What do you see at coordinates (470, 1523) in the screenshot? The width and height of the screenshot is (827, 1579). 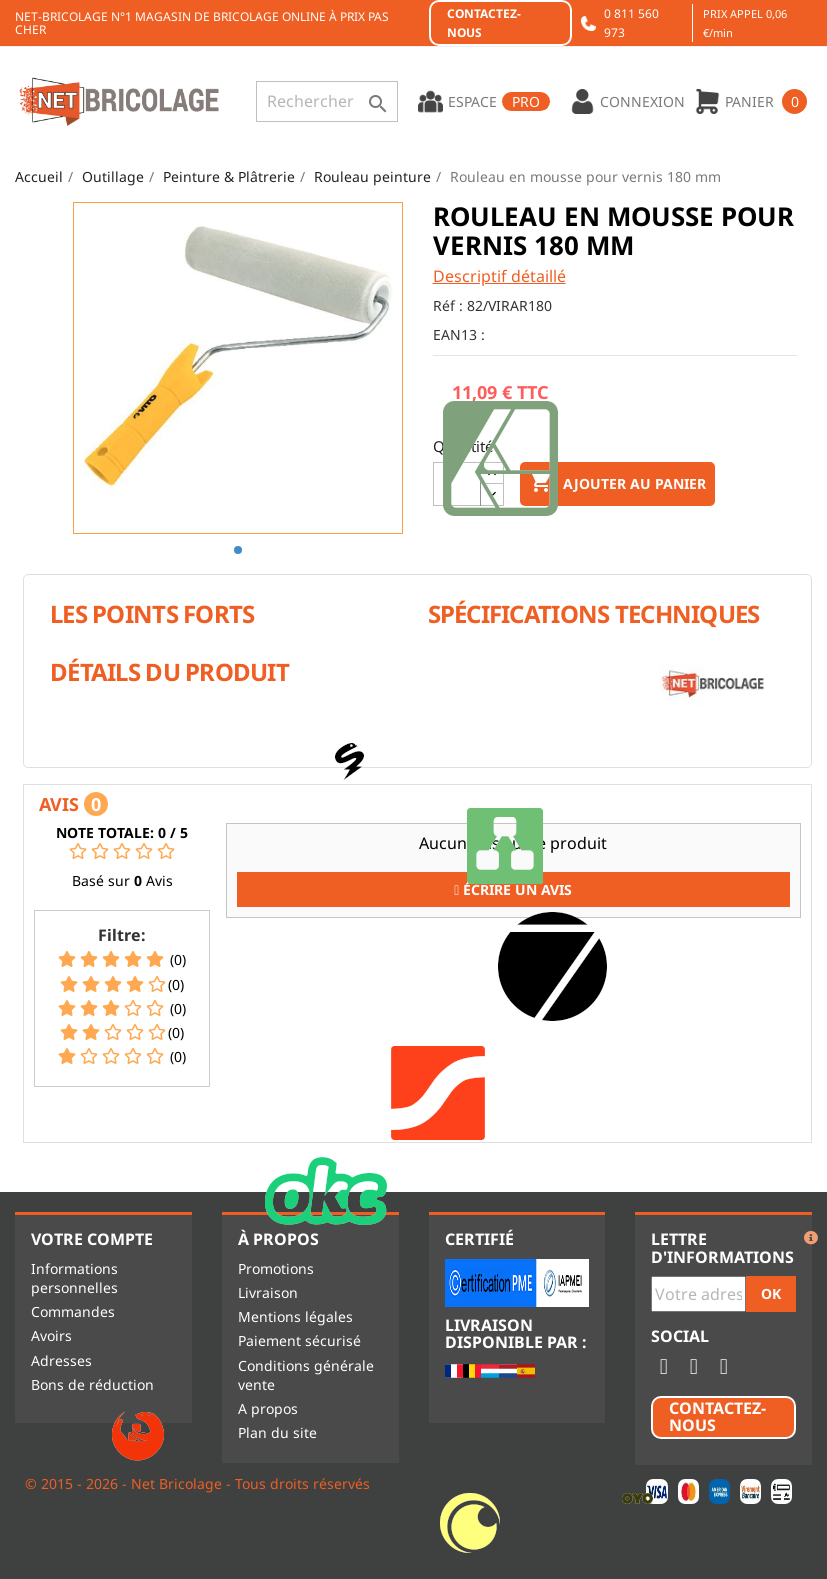 I see `open the Crunchyroll app` at bounding box center [470, 1523].